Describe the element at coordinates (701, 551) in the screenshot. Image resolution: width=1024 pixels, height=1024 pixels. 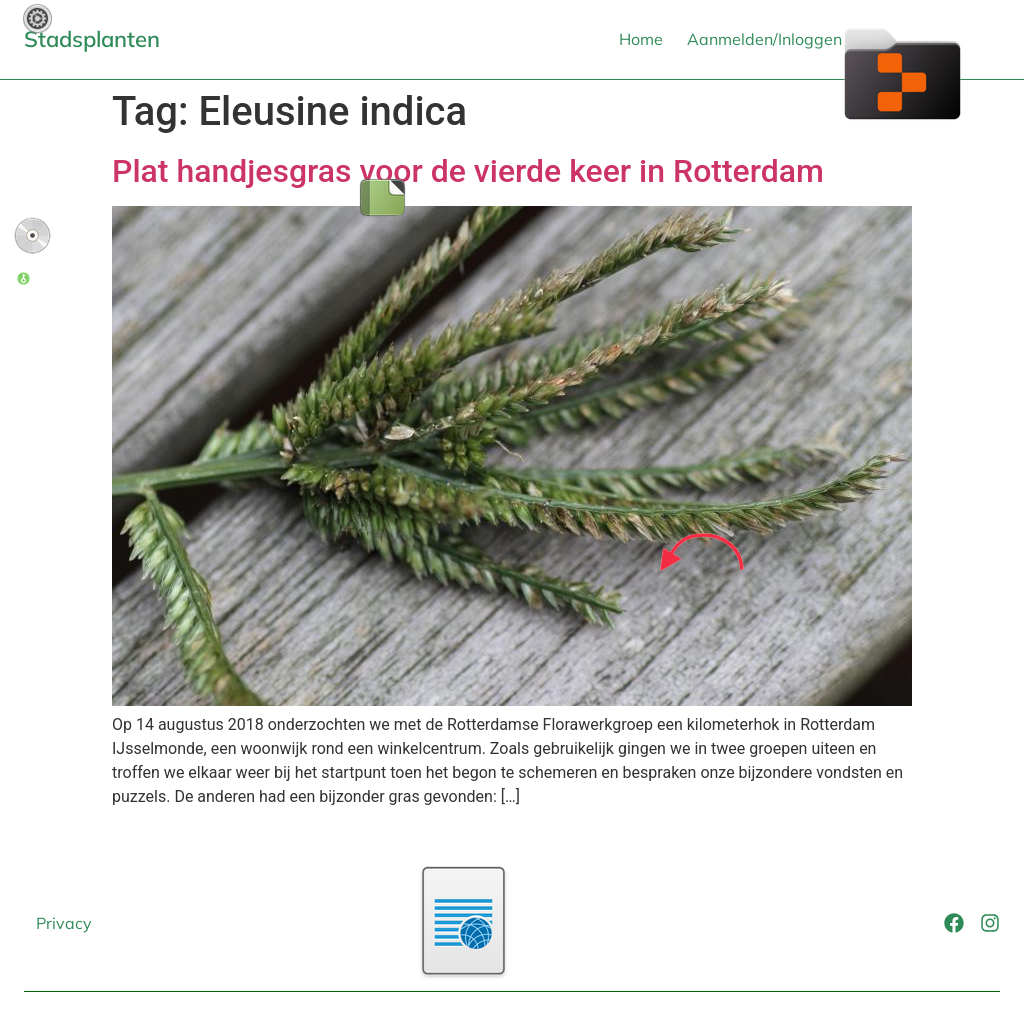
I see `undo the last action` at that location.